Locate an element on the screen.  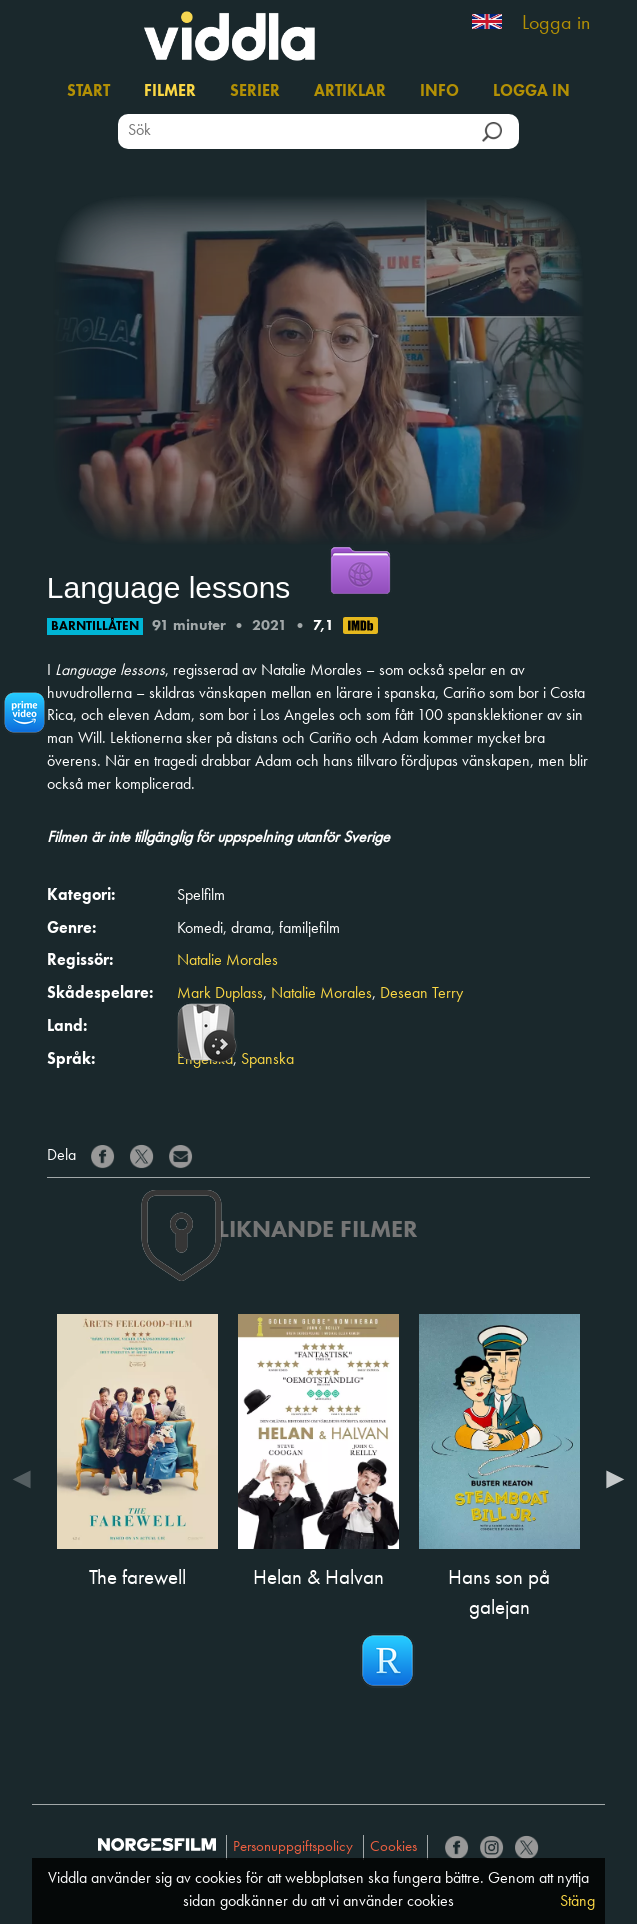
open Amazon Prime Video app is located at coordinates (24, 712).